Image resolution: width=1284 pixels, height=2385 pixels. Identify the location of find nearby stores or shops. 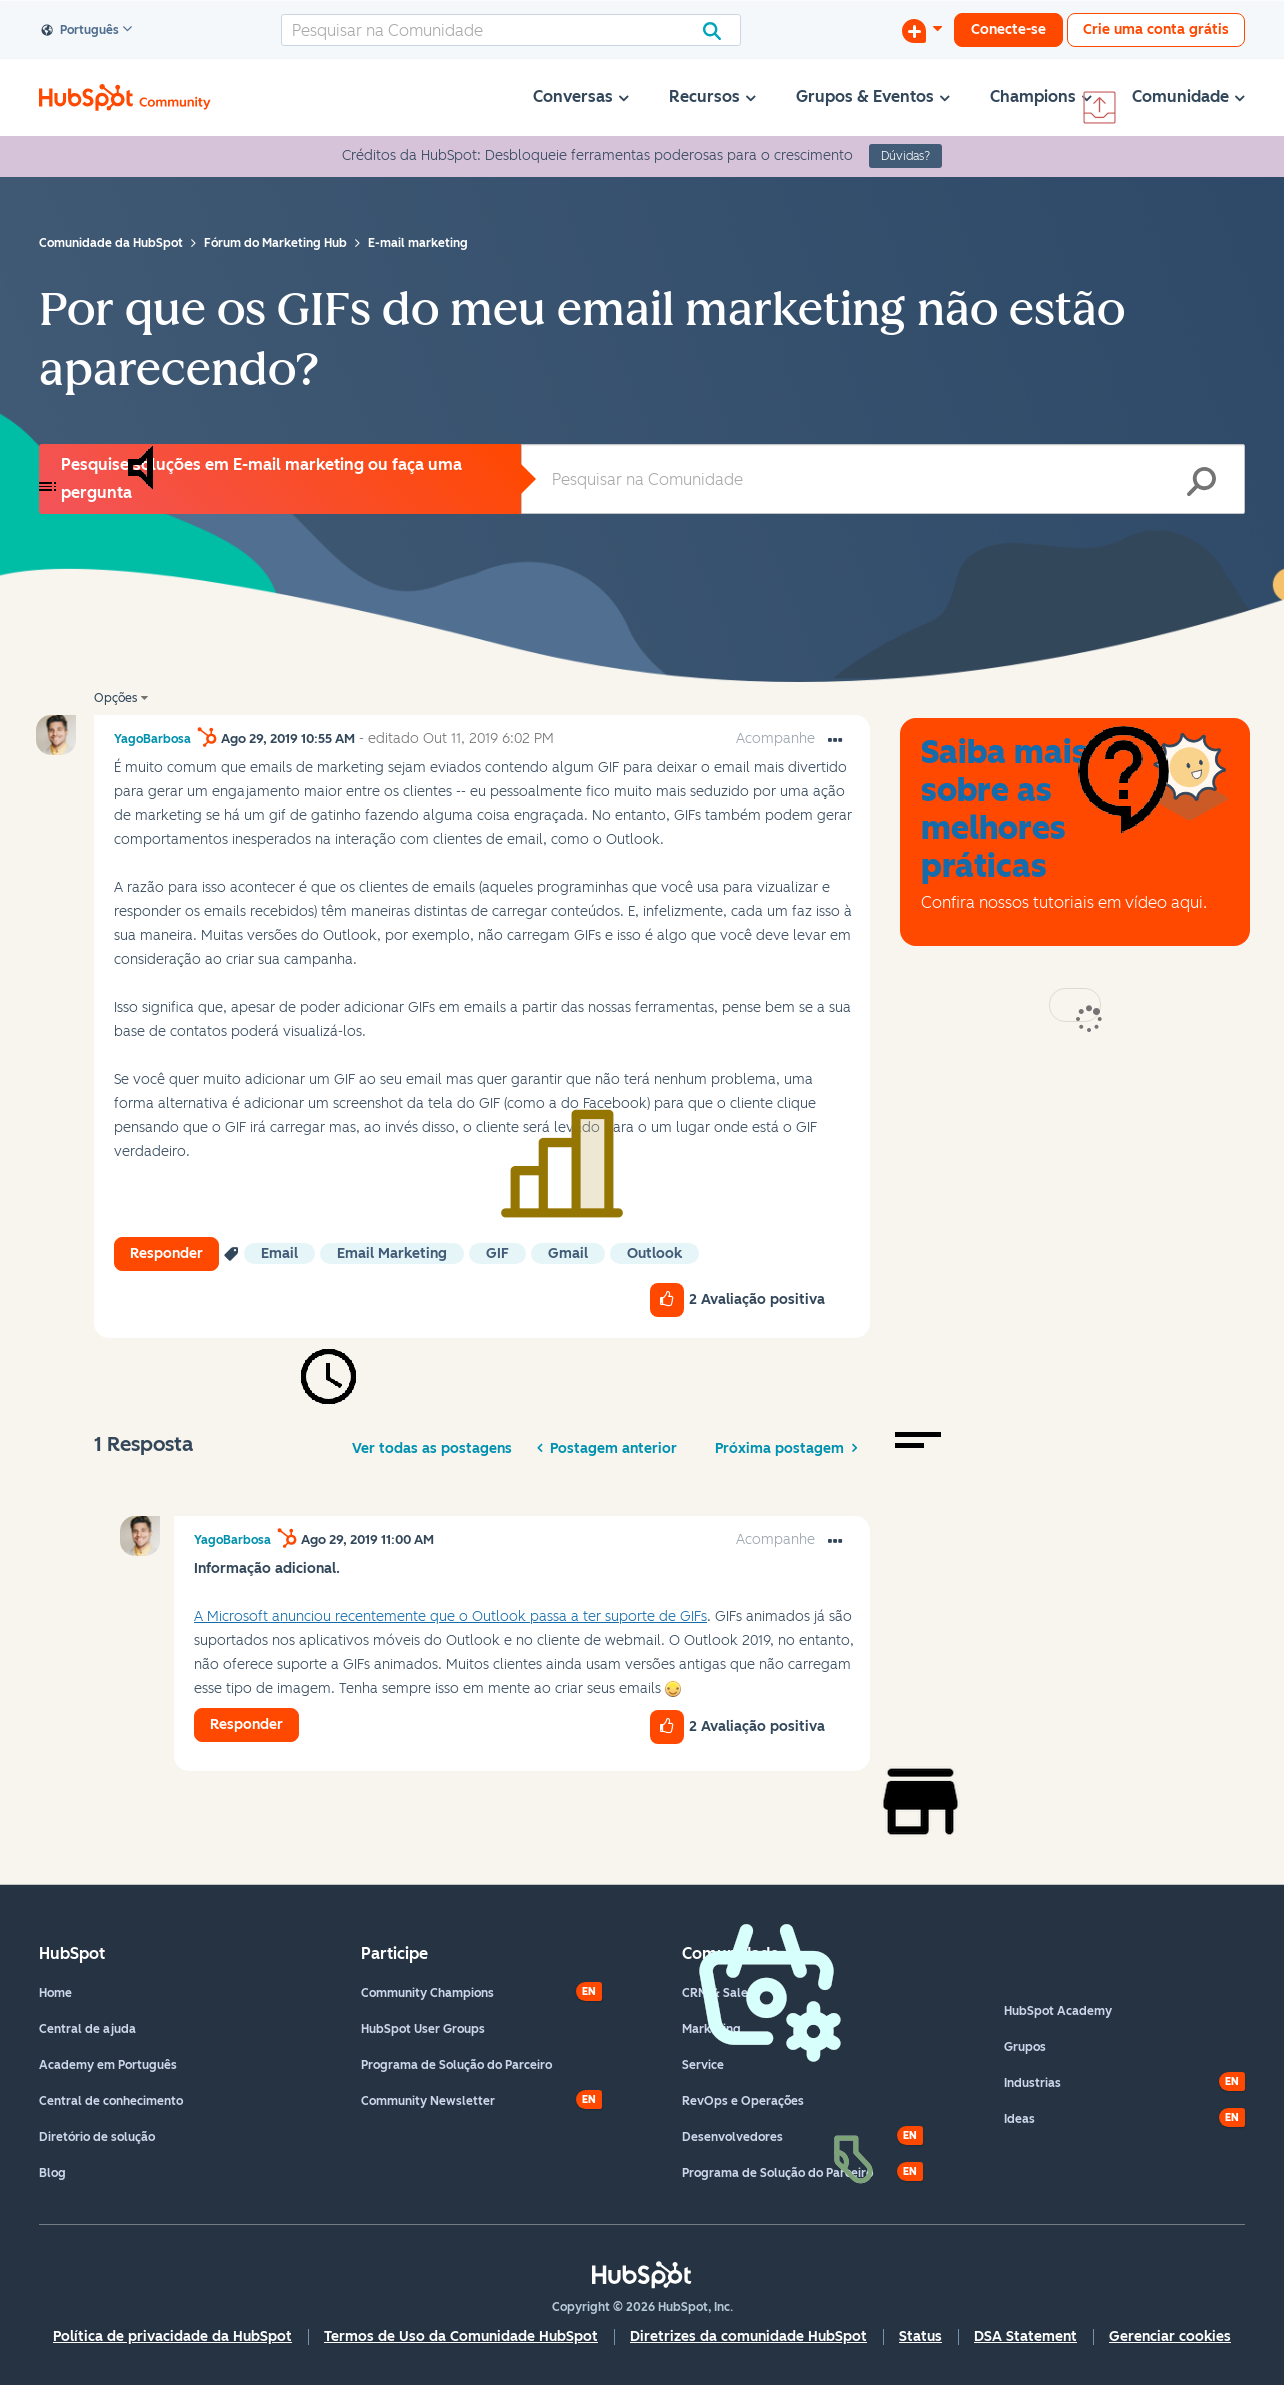
(920, 1801).